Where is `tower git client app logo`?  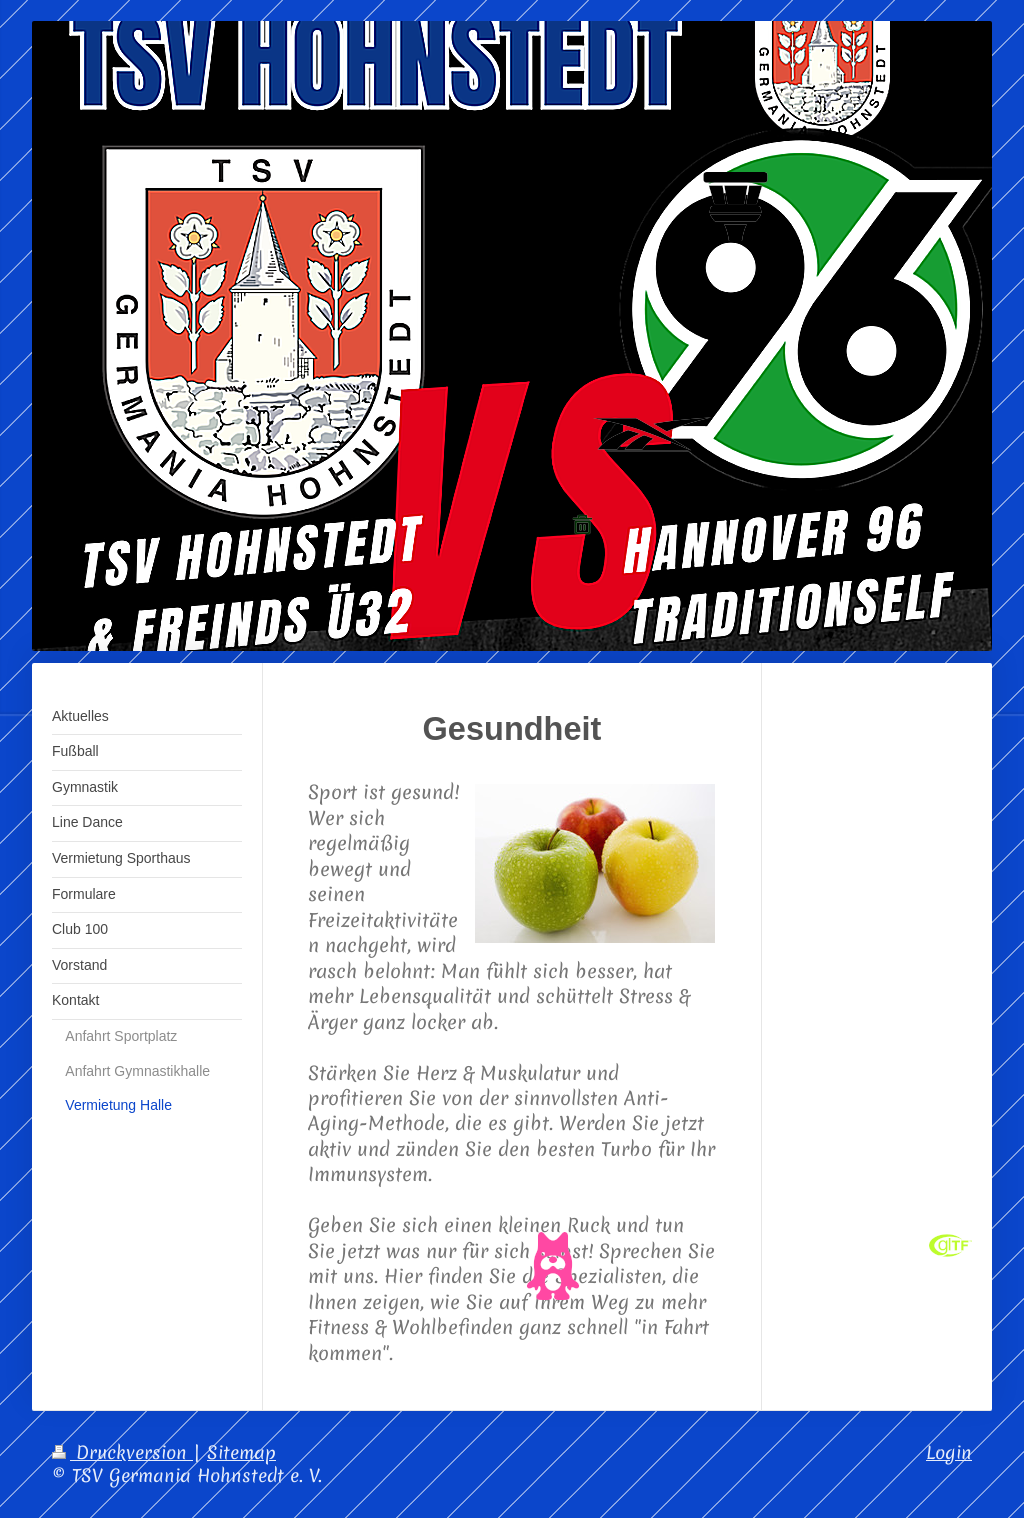
tower git client app logo is located at coordinates (735, 206).